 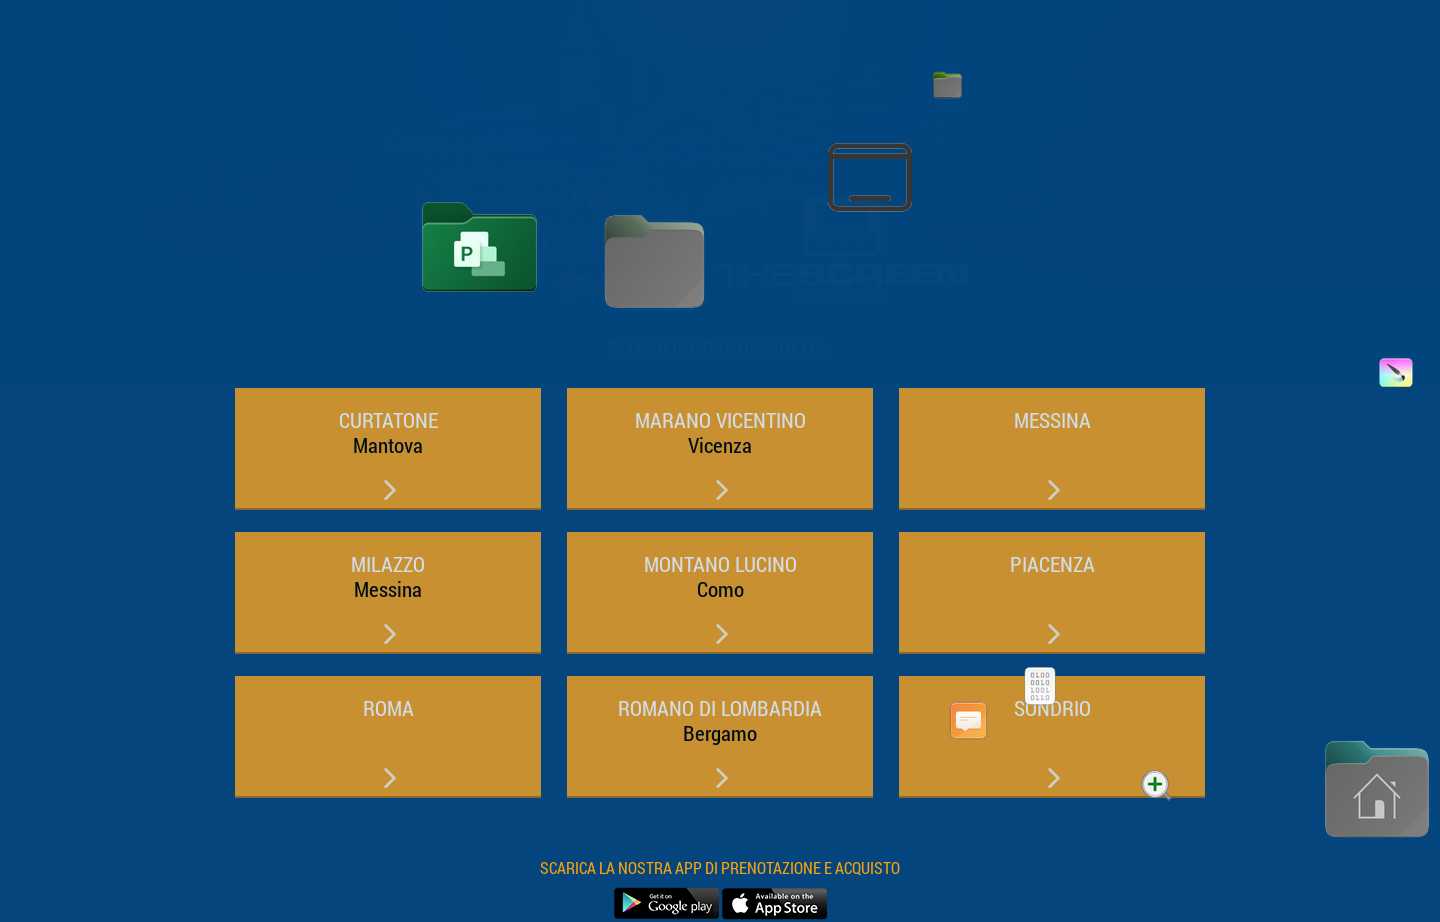 I want to click on open internet chat application, so click(x=968, y=720).